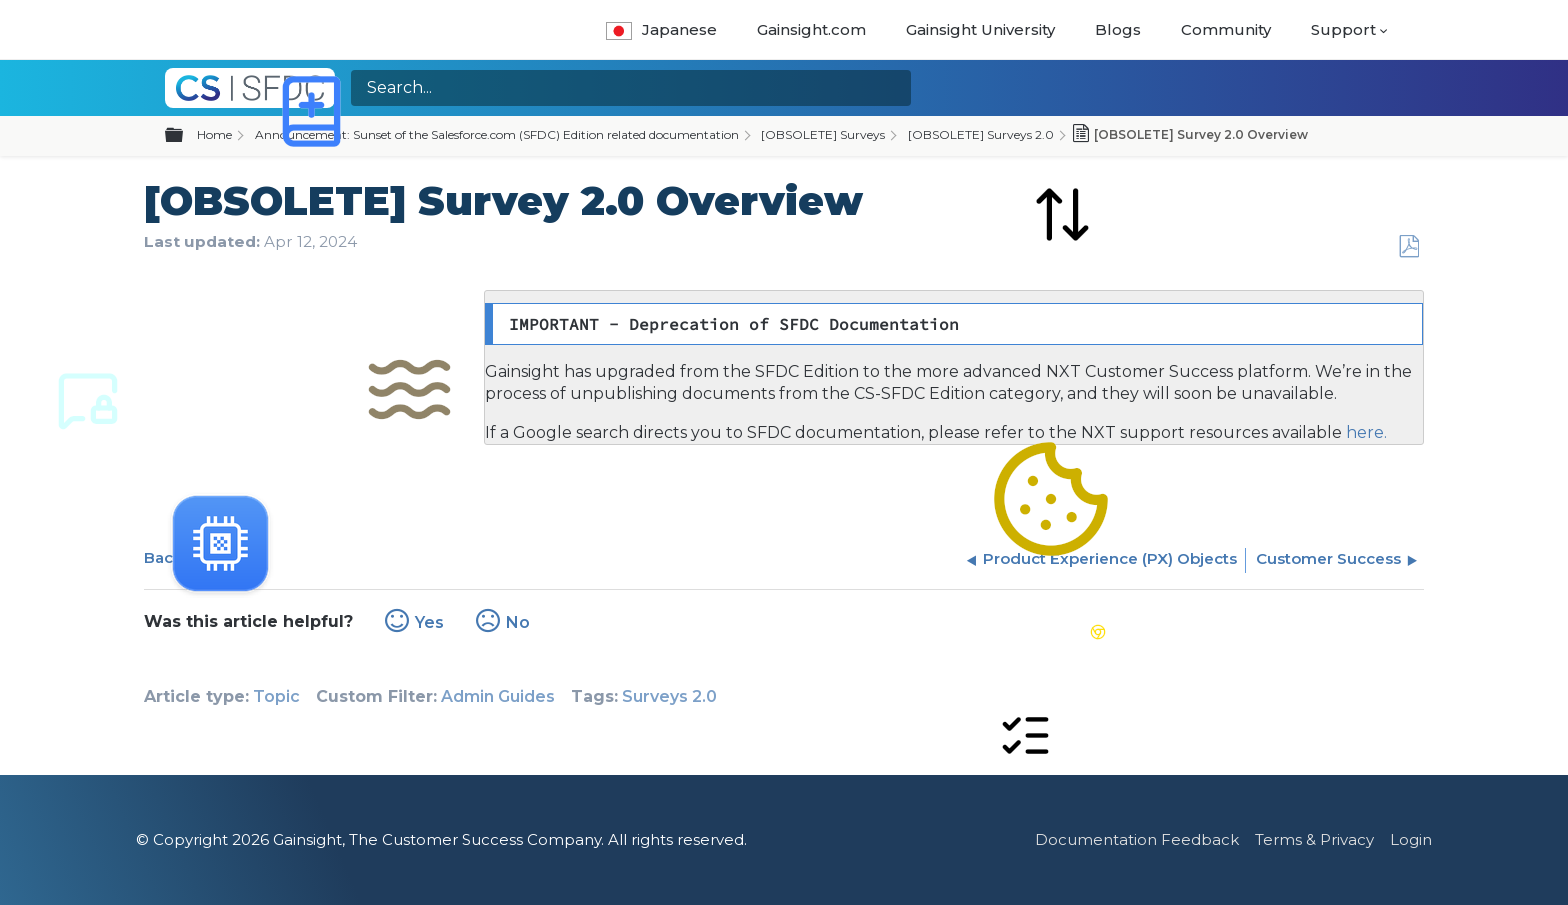 The image size is (1568, 905). I want to click on browse electronics or hardware apps, so click(220, 543).